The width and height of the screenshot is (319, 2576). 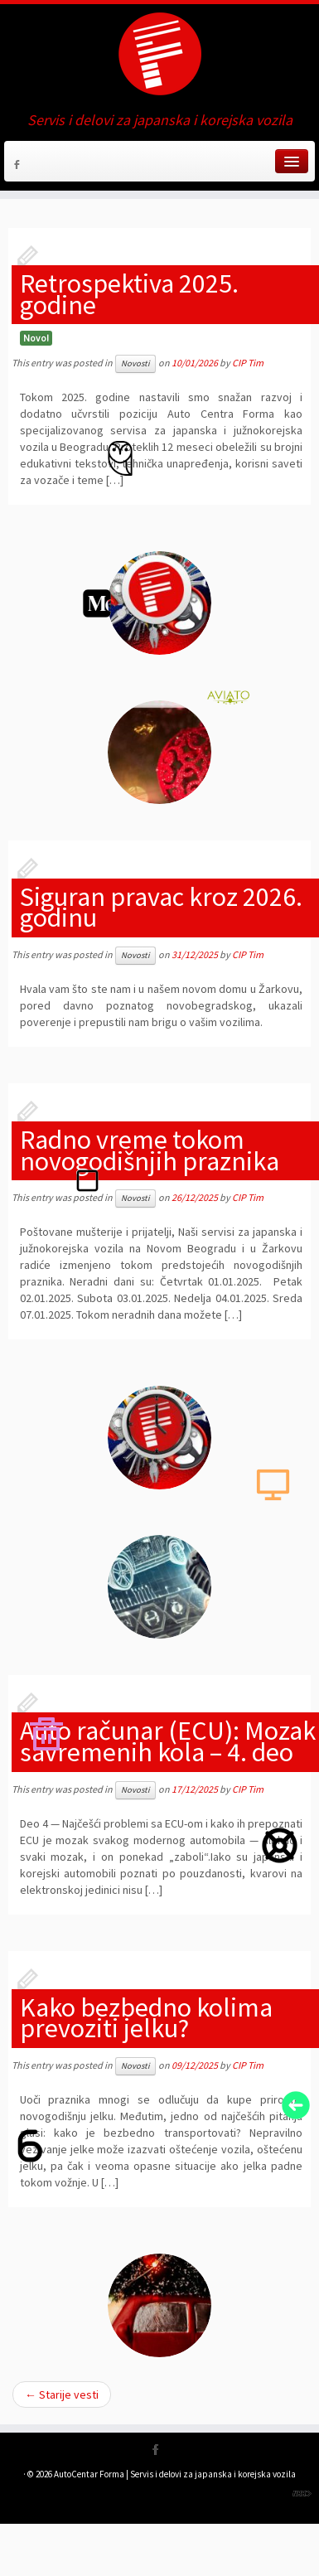 What do you see at coordinates (279, 1845) in the screenshot?
I see `access help or support` at bounding box center [279, 1845].